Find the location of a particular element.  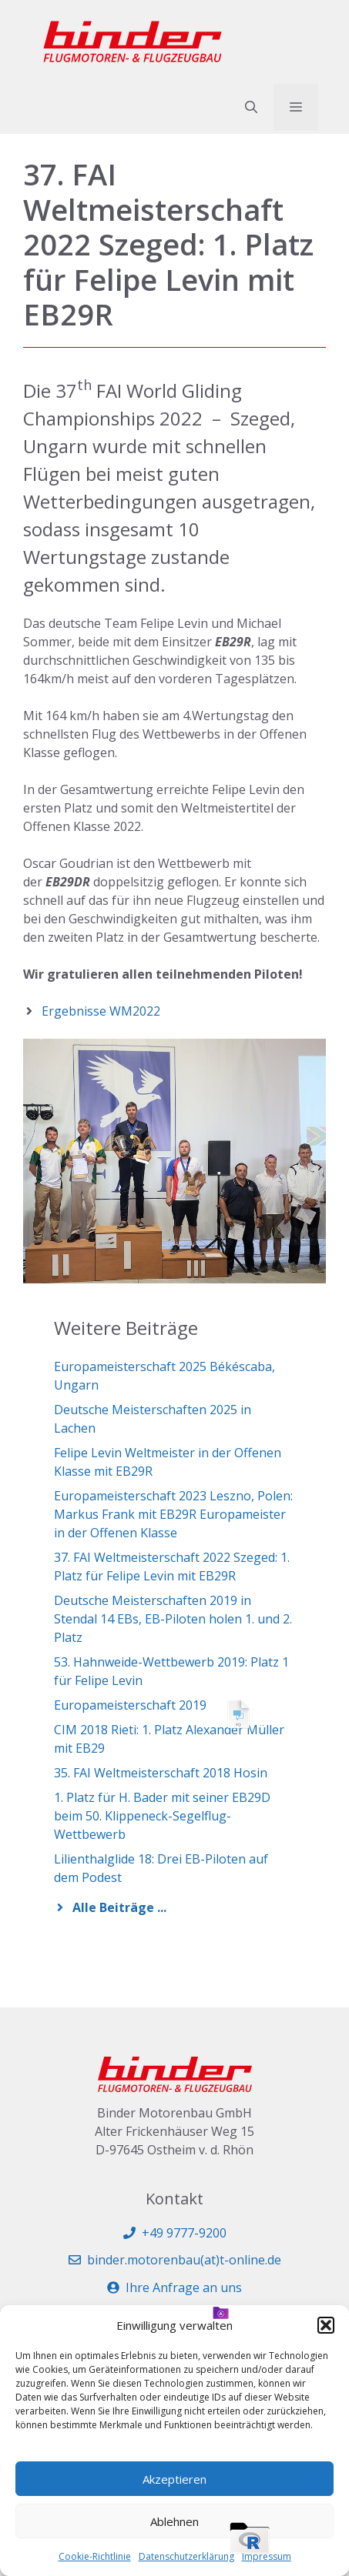

open apollo app files folder is located at coordinates (220, 2313).